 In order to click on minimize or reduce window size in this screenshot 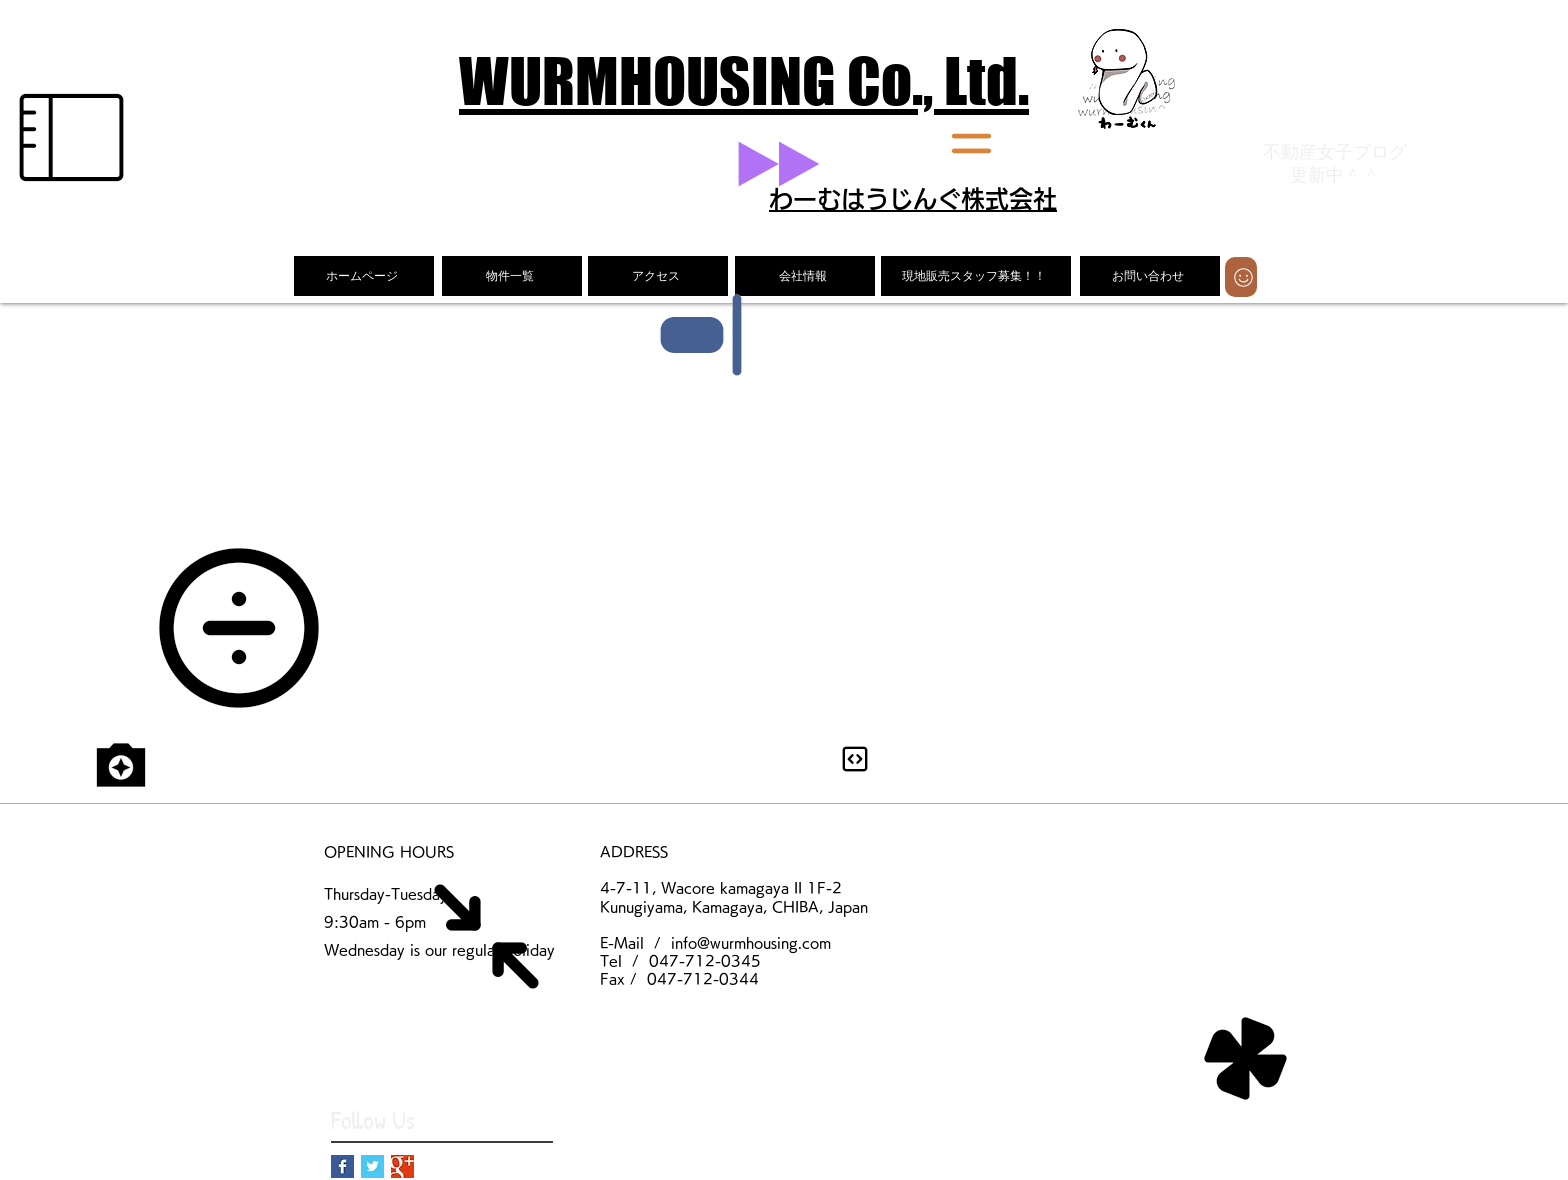, I will do `click(486, 936)`.